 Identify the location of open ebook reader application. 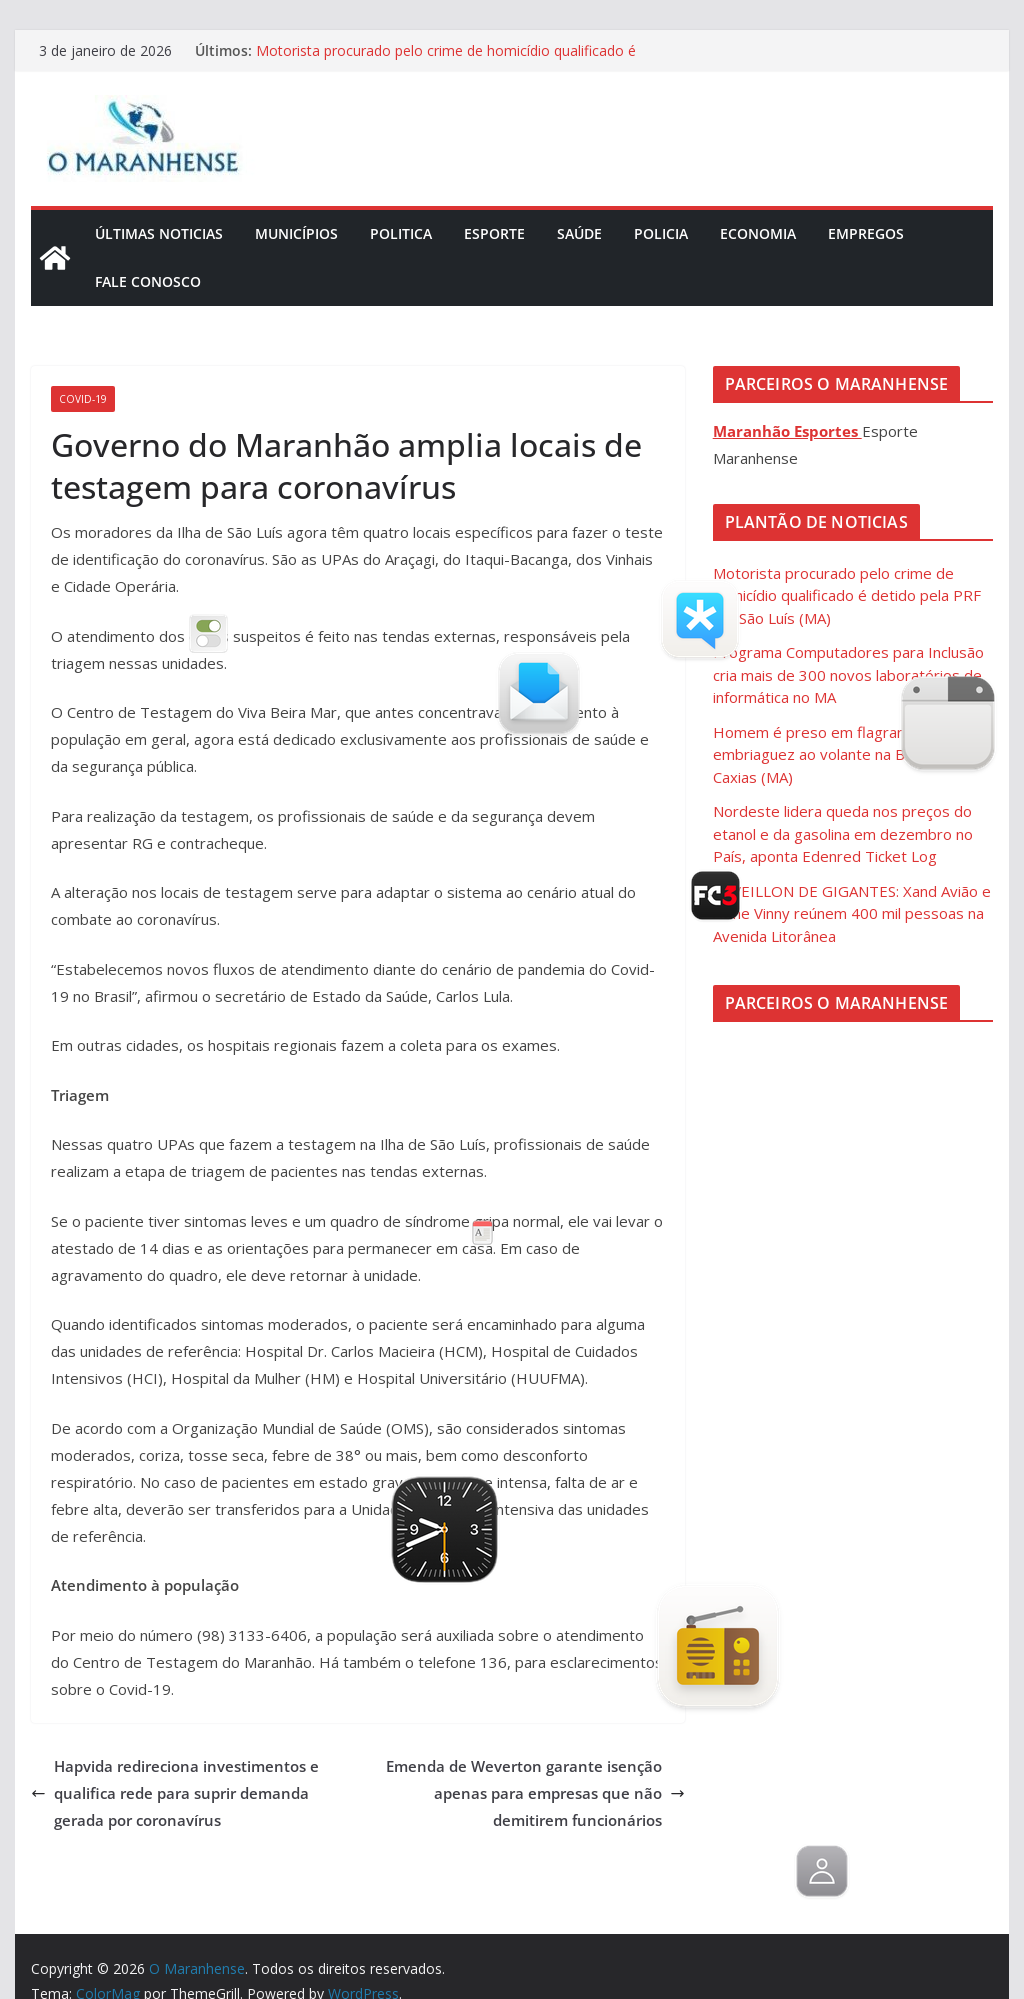
(482, 1232).